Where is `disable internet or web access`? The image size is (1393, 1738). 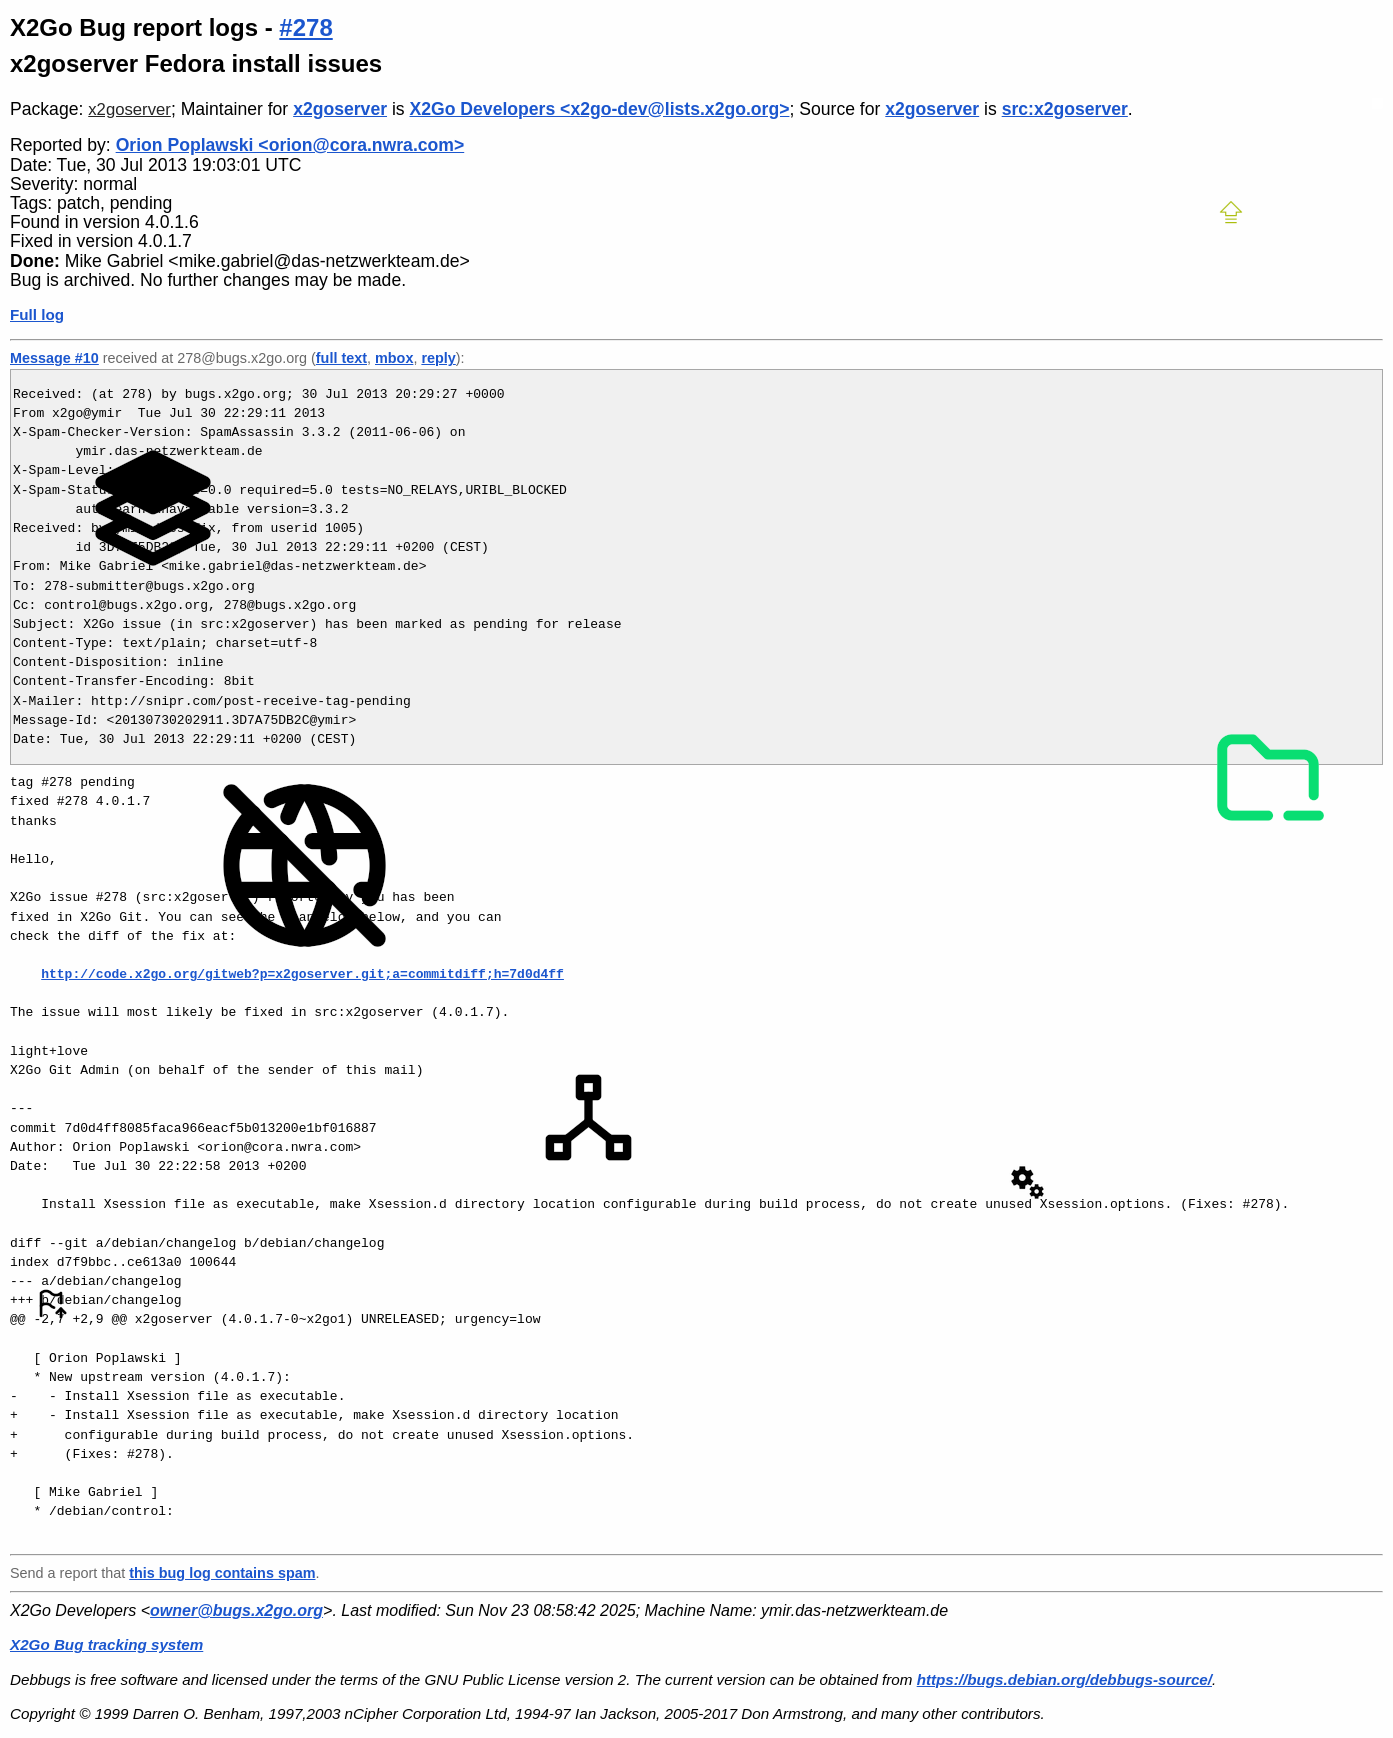 disable internet or web access is located at coordinates (304, 865).